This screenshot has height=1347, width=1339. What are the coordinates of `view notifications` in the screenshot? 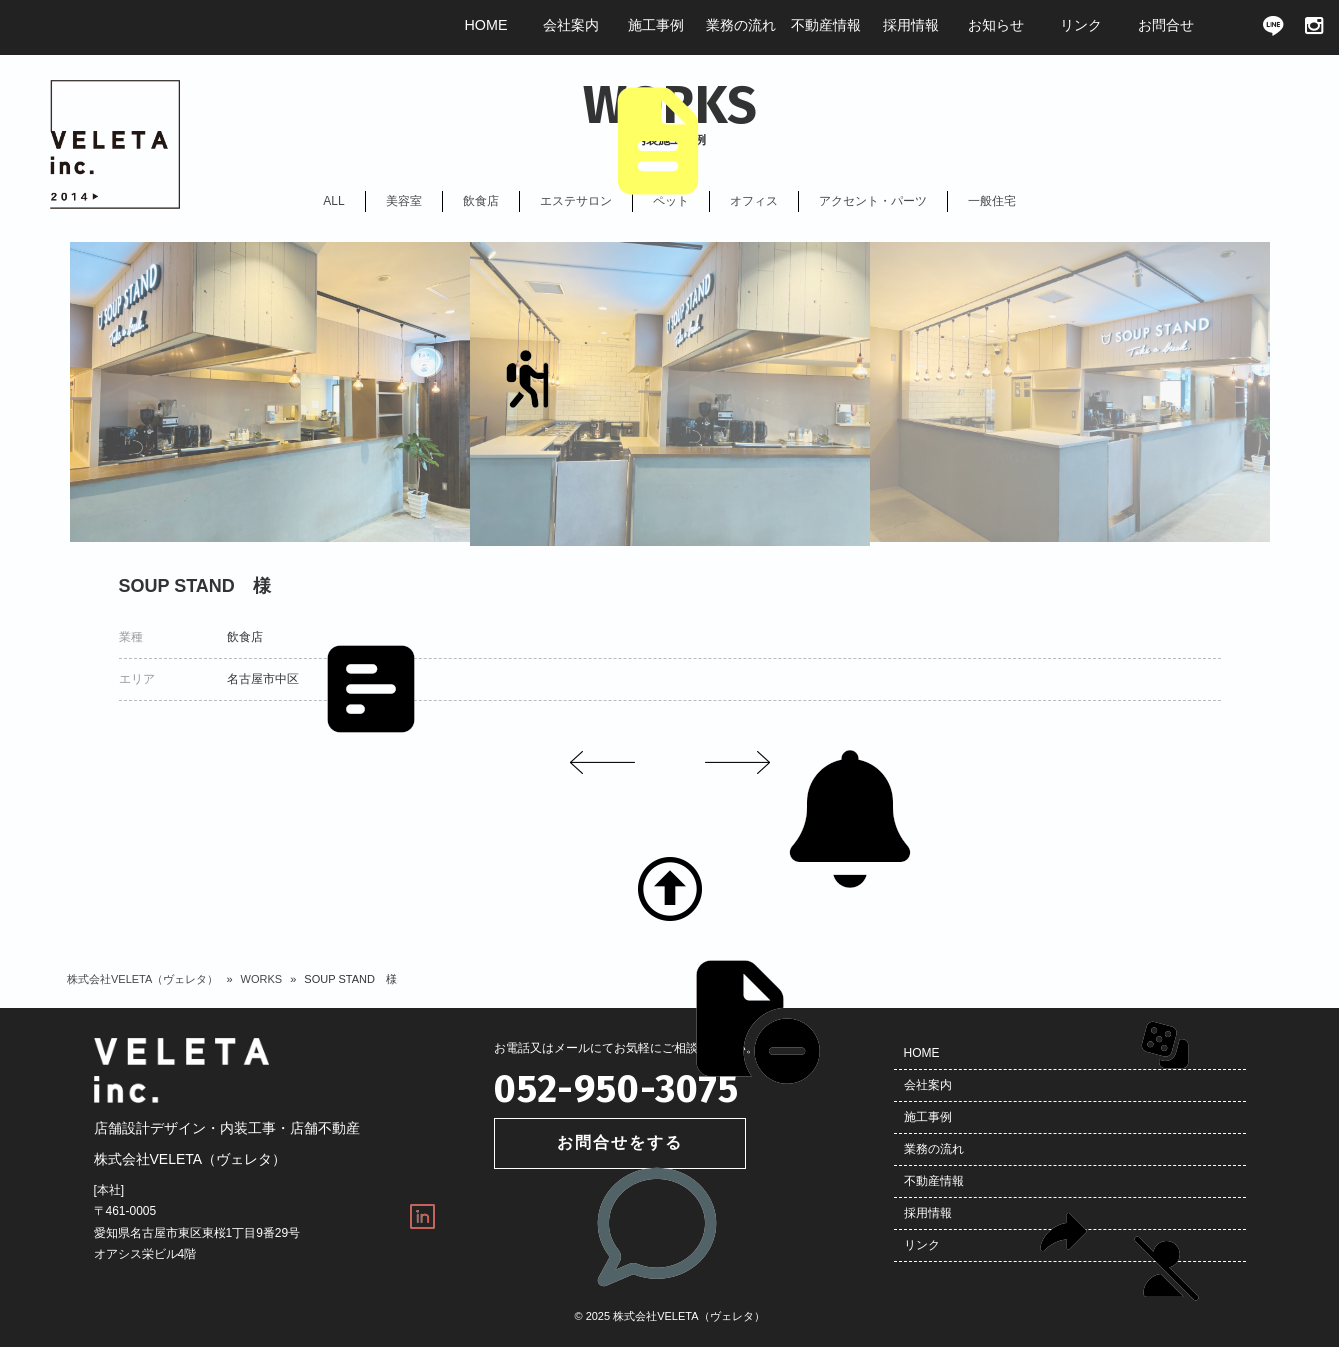 It's located at (850, 819).